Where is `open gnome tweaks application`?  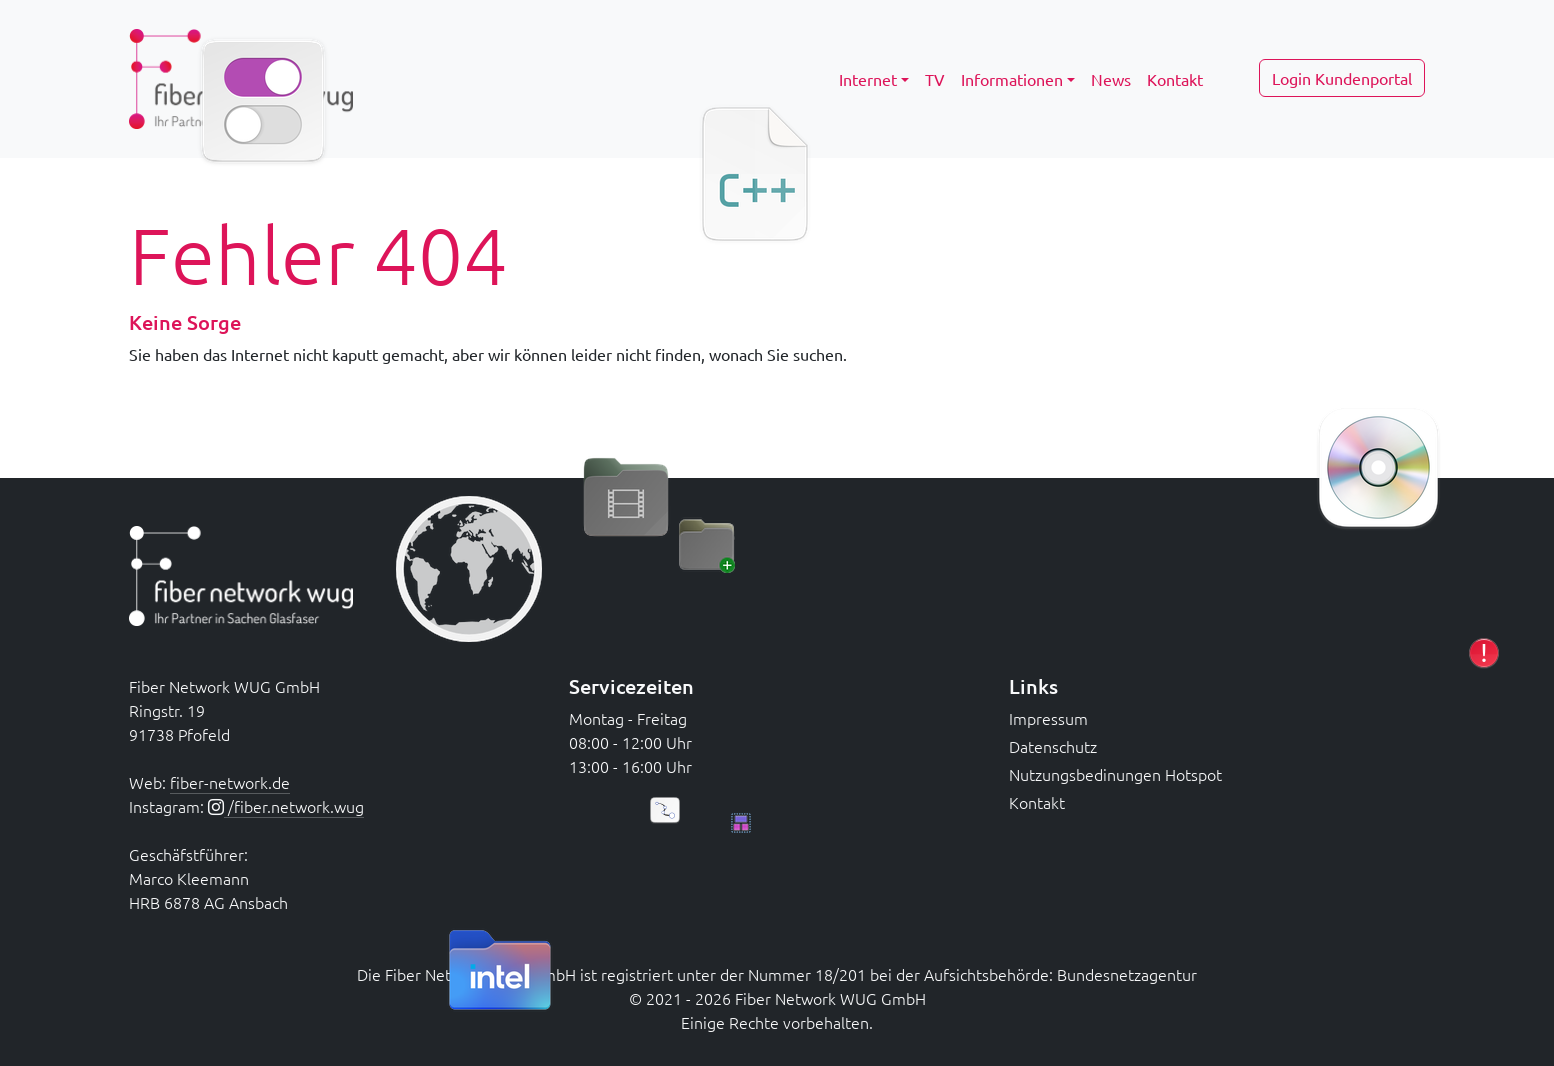
open gnome tweaks application is located at coordinates (263, 101).